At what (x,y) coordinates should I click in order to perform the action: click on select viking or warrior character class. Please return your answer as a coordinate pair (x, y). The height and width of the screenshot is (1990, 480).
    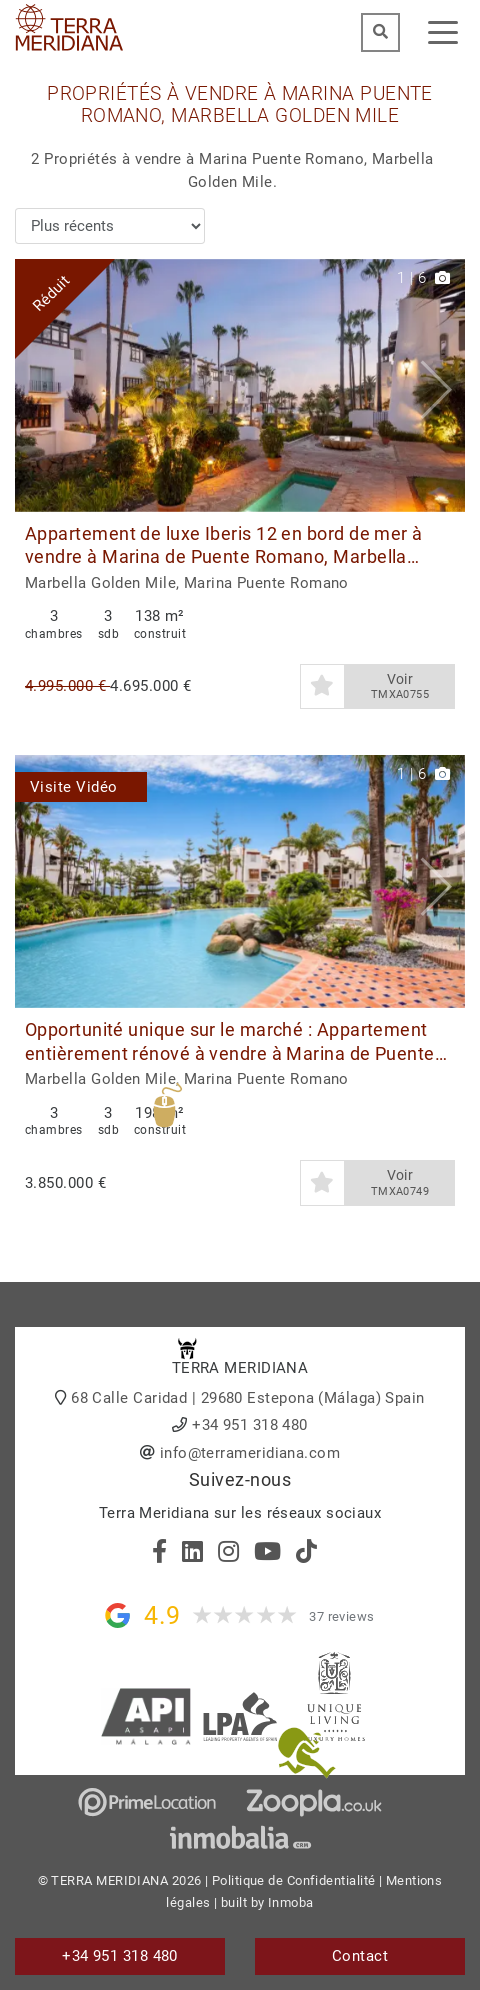
    Looking at the image, I should click on (187, 1348).